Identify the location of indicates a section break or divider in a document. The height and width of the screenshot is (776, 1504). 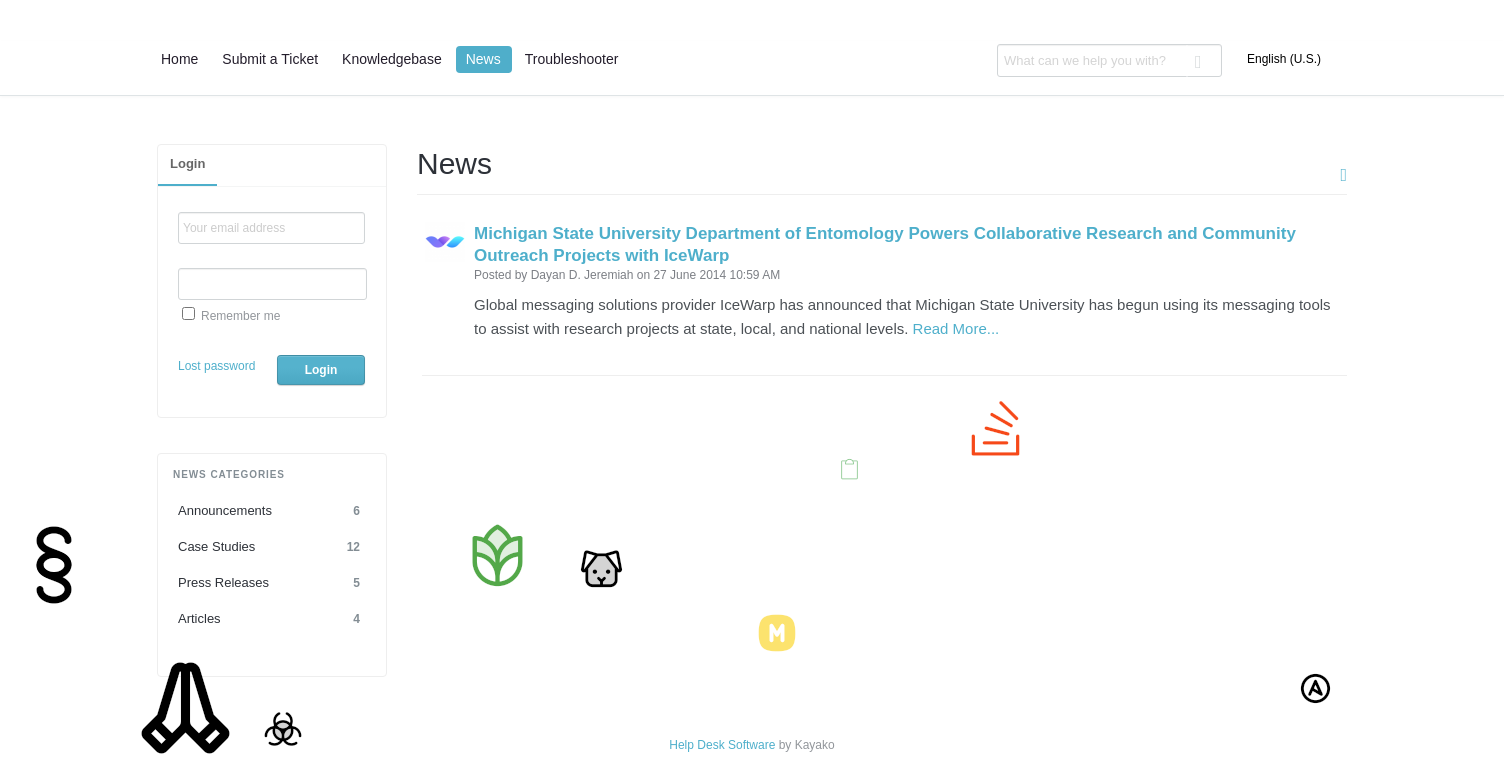
(54, 565).